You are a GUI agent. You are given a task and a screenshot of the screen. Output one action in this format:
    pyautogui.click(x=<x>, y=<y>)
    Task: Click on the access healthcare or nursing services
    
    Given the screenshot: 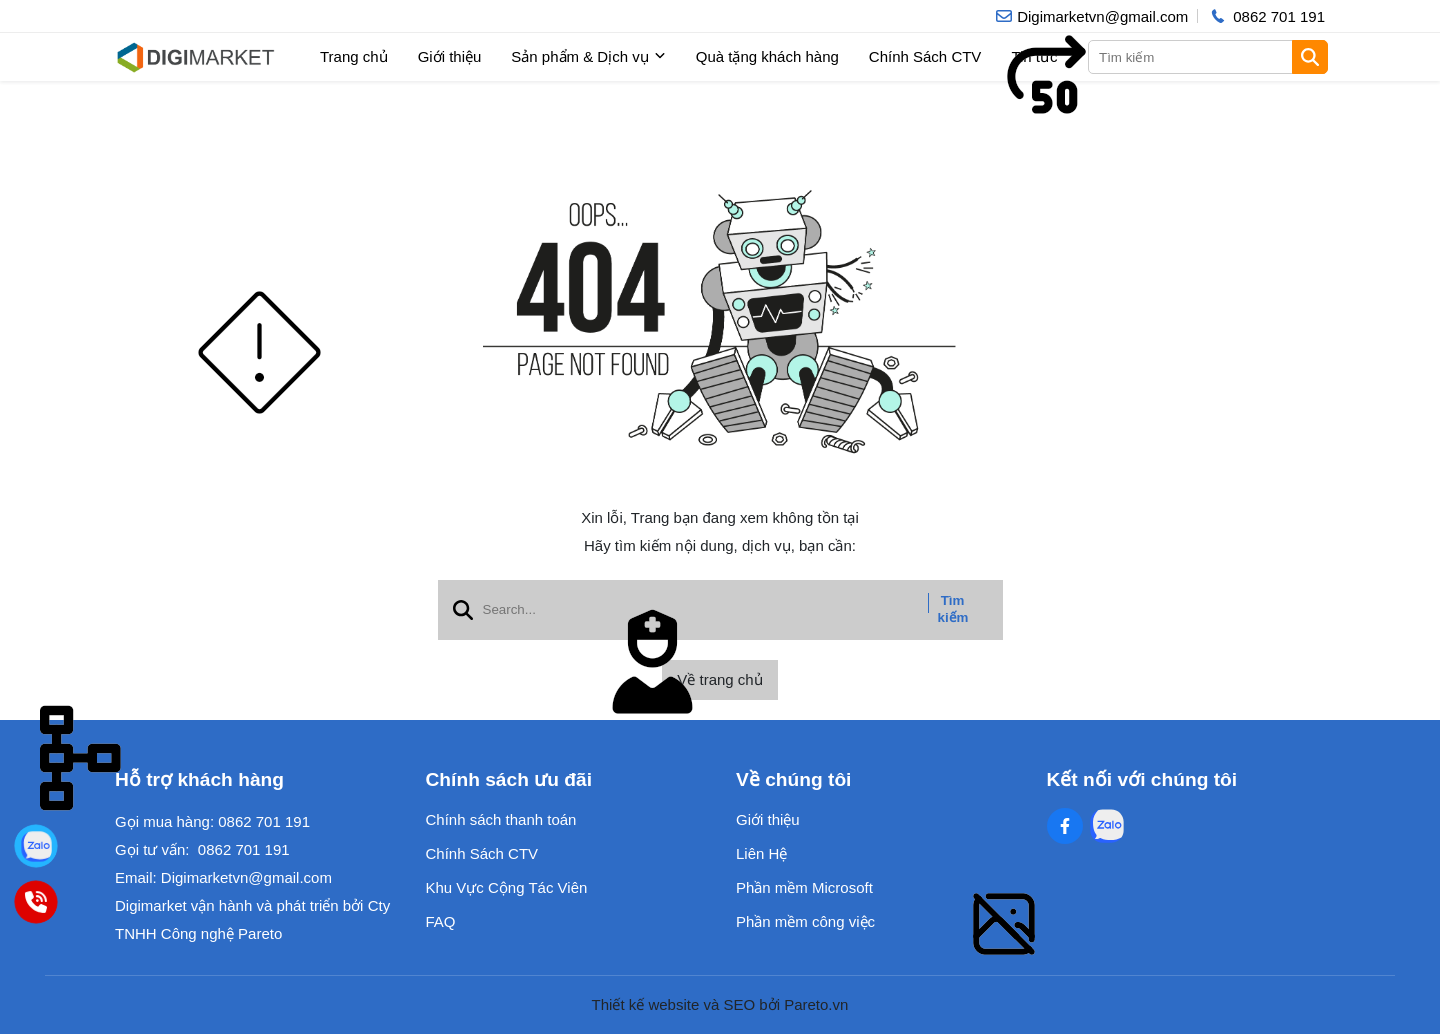 What is the action you would take?
    pyautogui.click(x=652, y=664)
    